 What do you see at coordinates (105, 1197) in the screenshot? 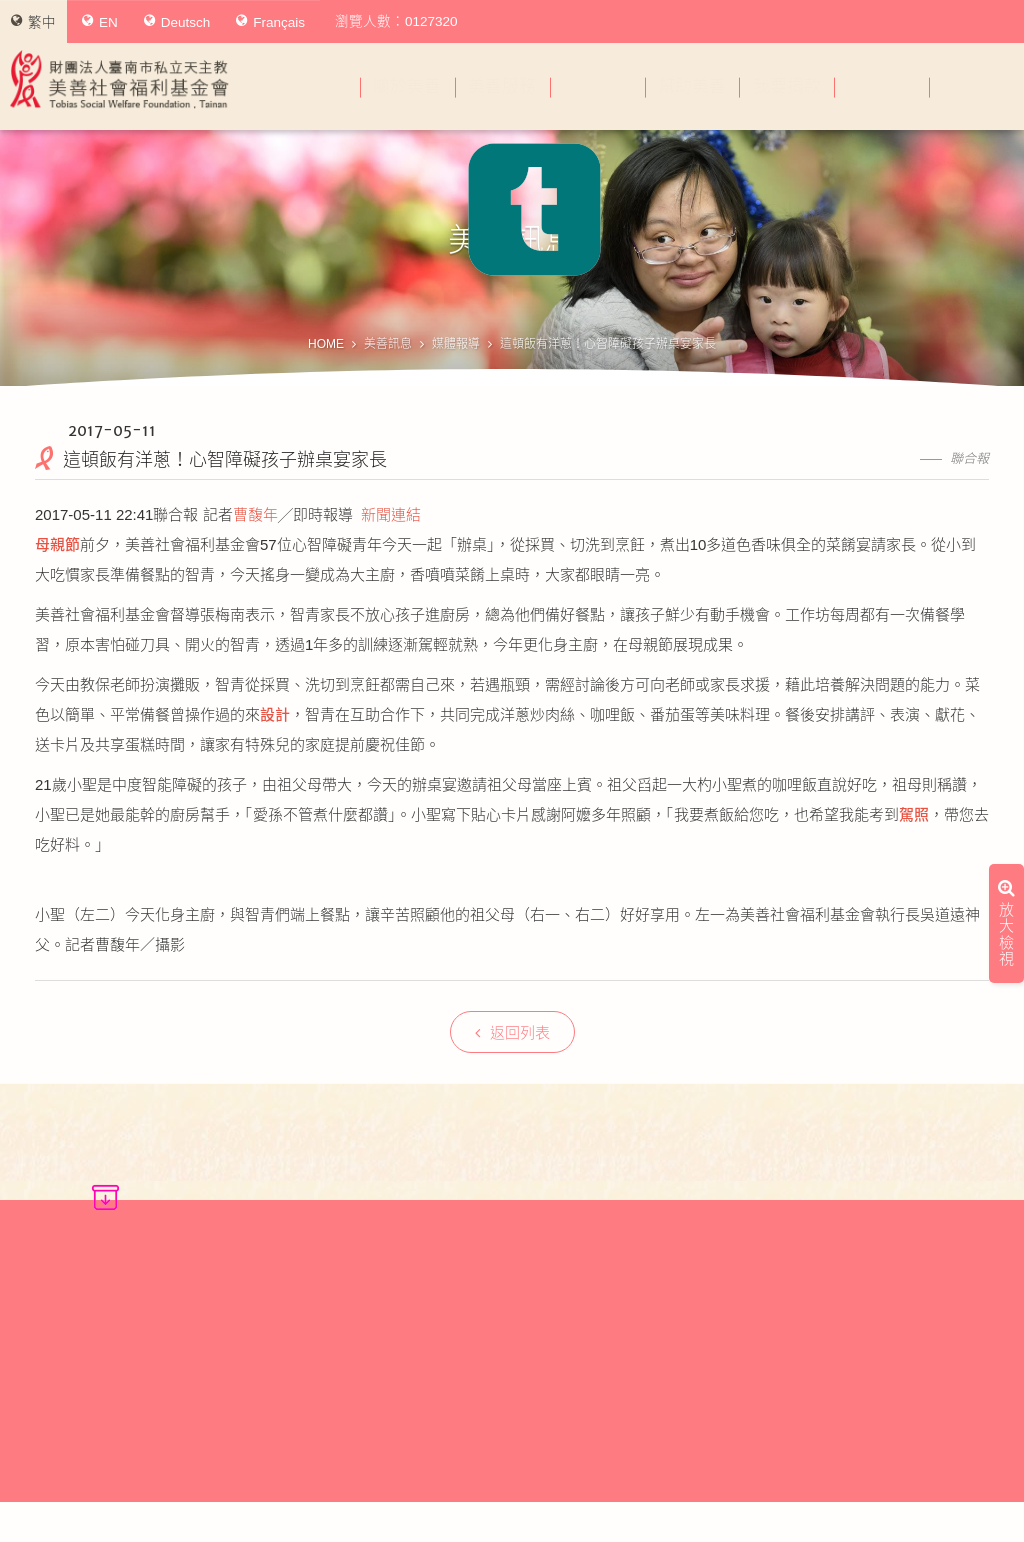
I see `archive this item` at bounding box center [105, 1197].